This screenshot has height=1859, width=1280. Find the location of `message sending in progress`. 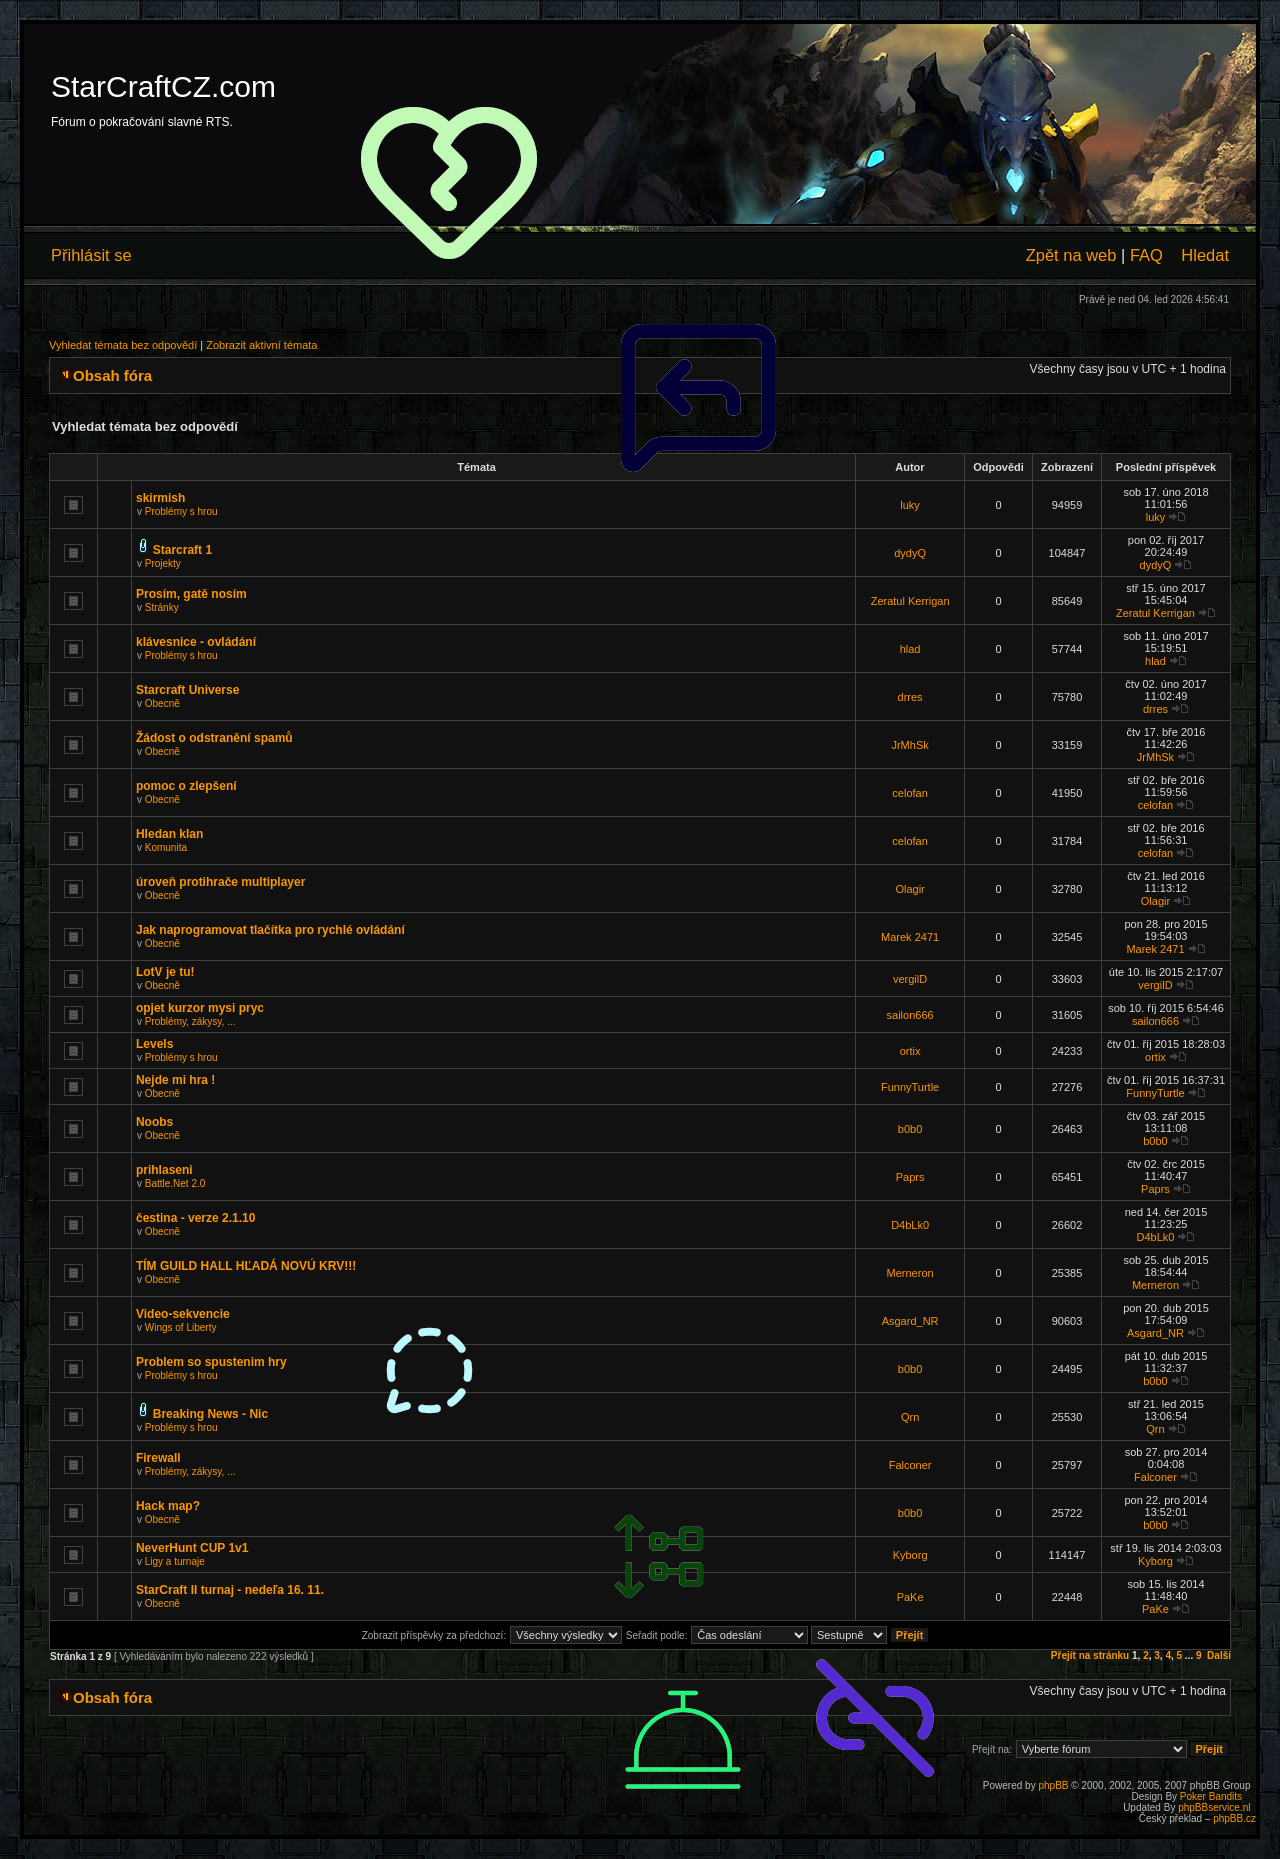

message sending in progress is located at coordinates (429, 1370).